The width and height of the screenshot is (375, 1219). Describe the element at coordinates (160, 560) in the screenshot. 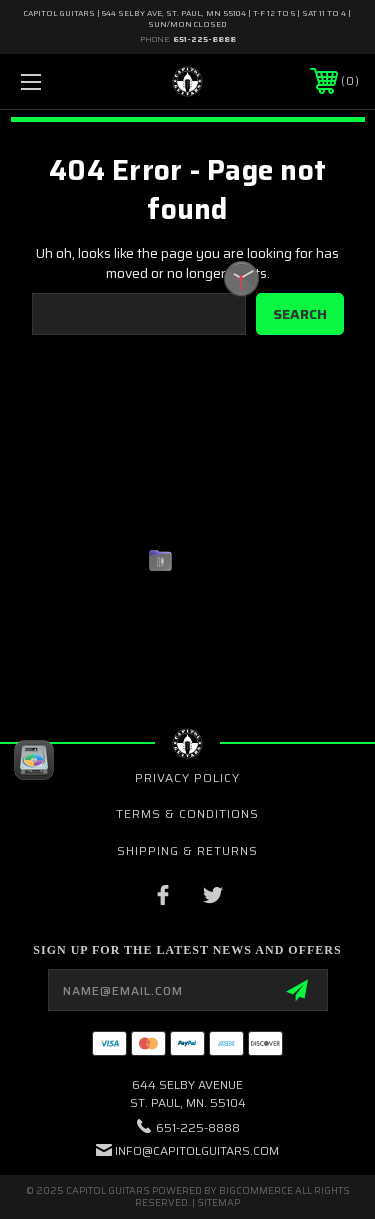

I see `open templates folder` at that location.